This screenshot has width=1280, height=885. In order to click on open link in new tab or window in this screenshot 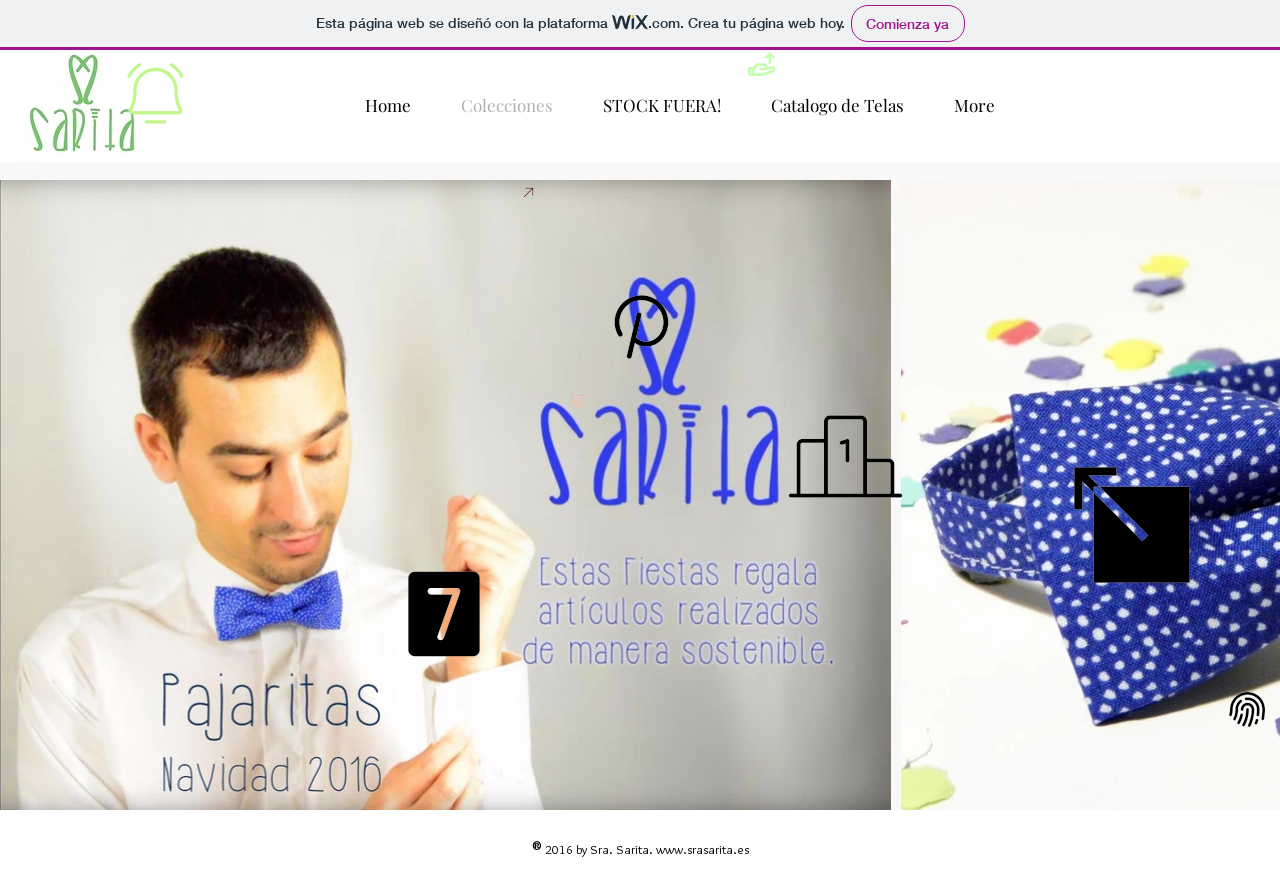, I will do `click(528, 192)`.